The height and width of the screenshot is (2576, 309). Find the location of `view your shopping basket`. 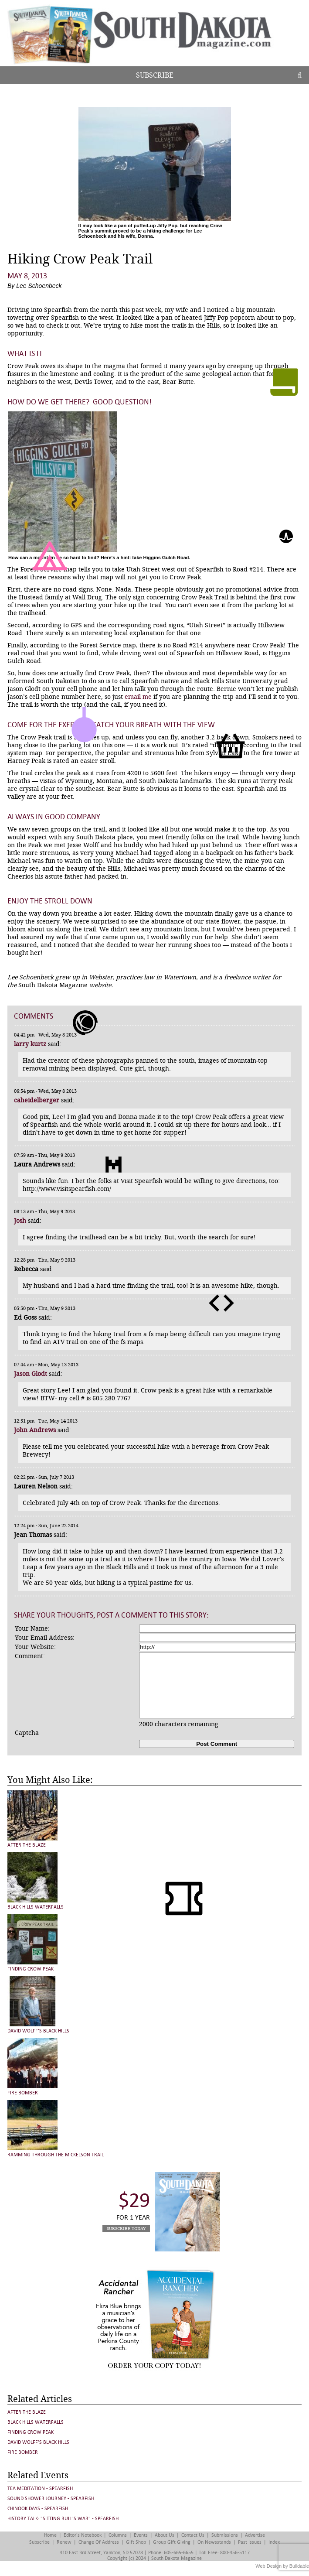

view your shopping basket is located at coordinates (231, 746).